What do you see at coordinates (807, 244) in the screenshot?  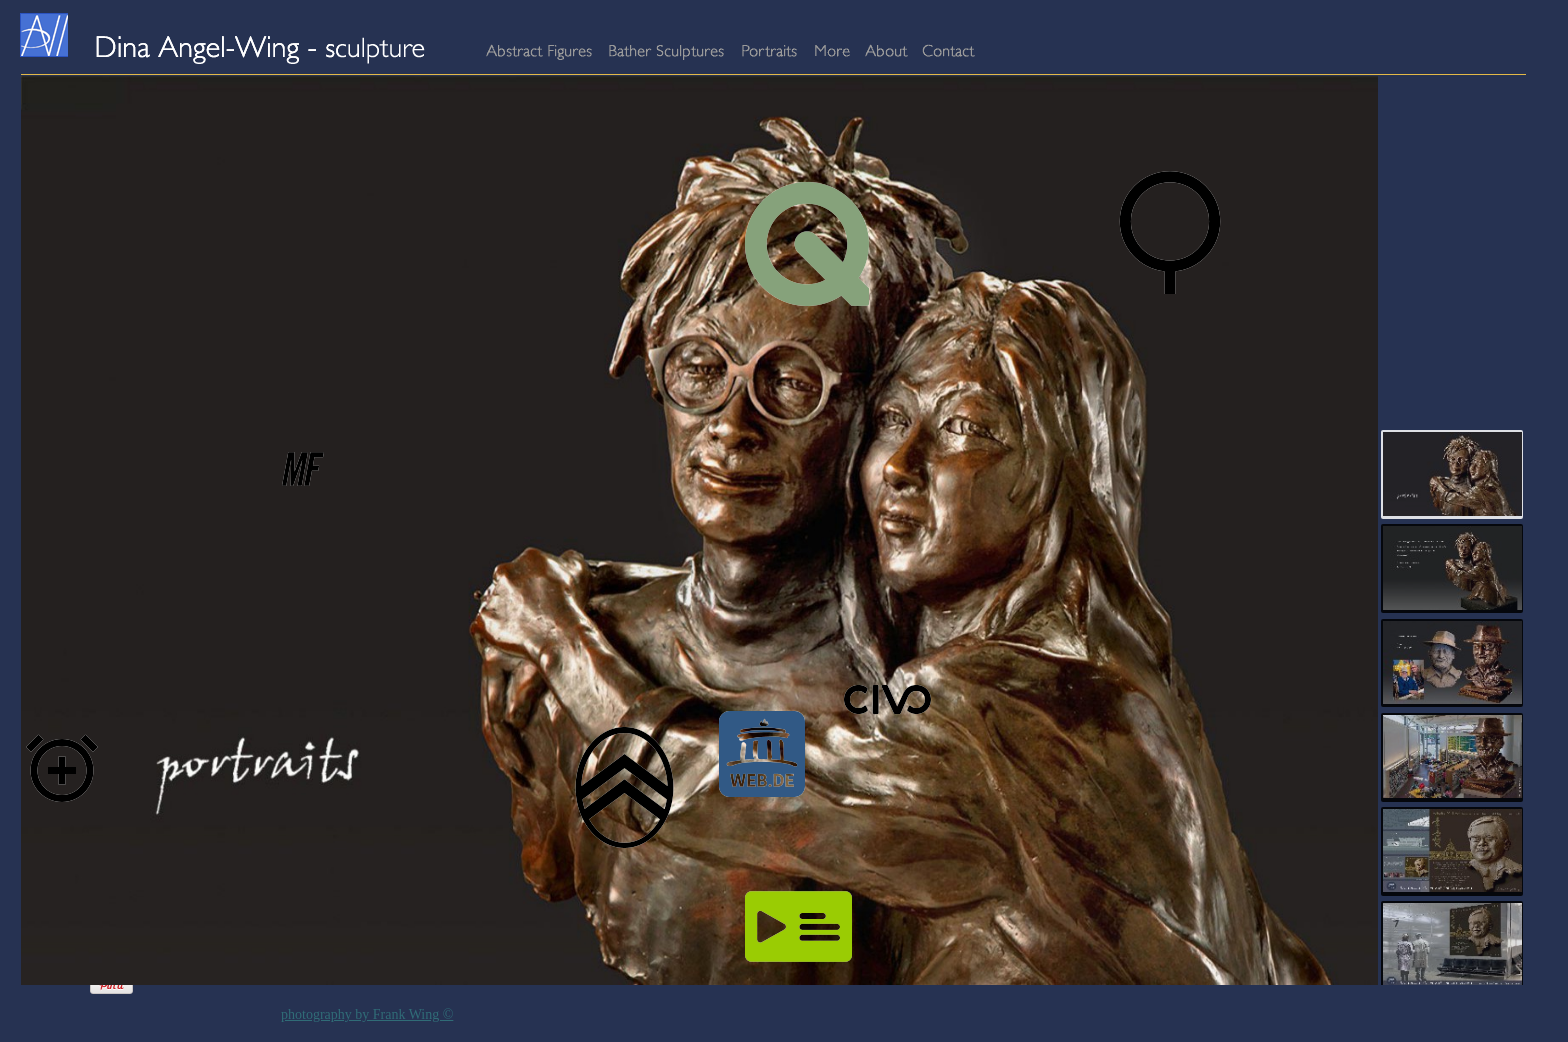 I see `quicktime media player logo` at bounding box center [807, 244].